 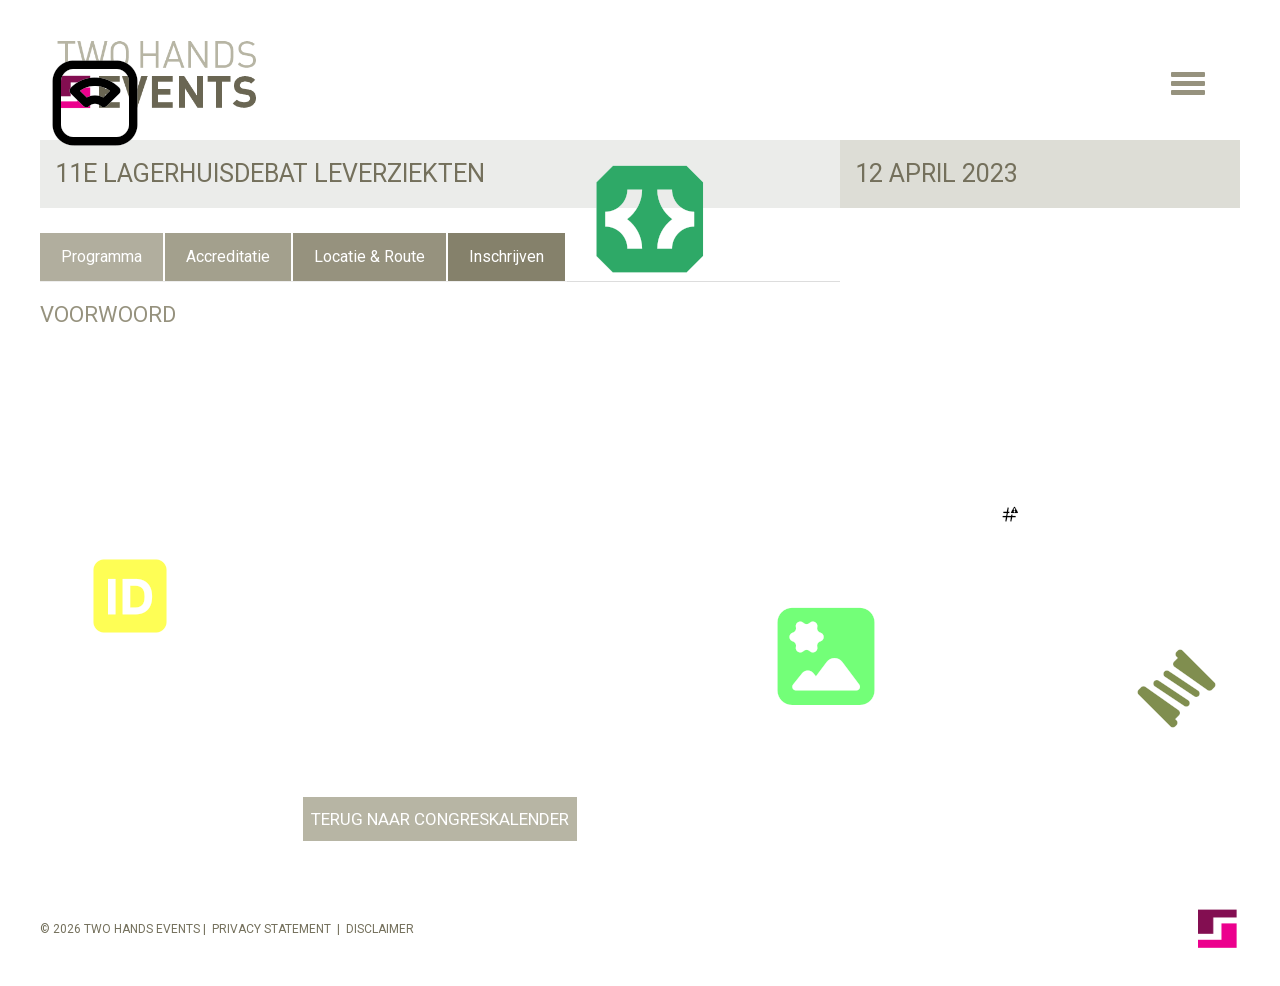 What do you see at coordinates (95, 103) in the screenshot?
I see `view weight or measurement data` at bounding box center [95, 103].